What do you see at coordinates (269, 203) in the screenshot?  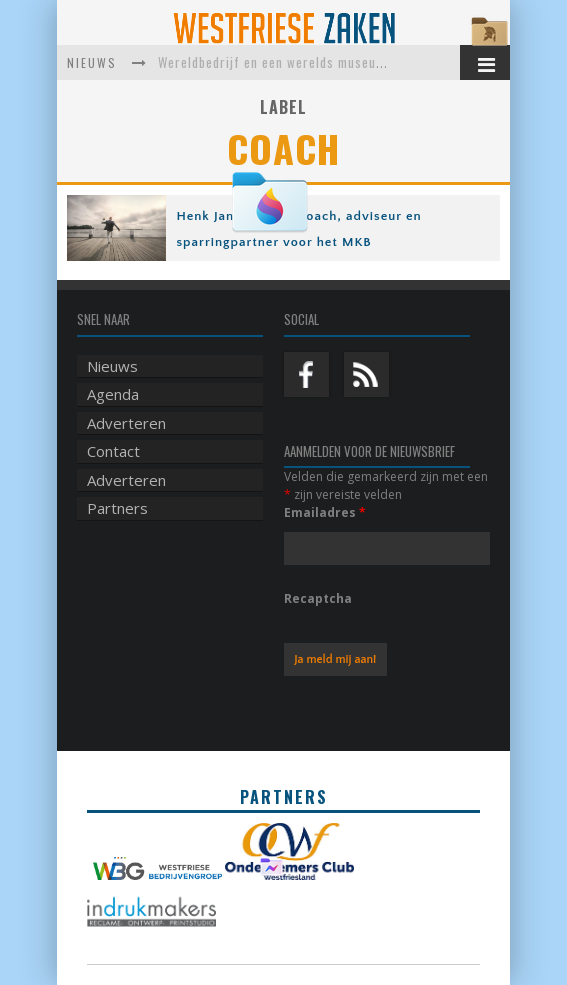 I see `open folder containing paint or art application files` at bounding box center [269, 203].